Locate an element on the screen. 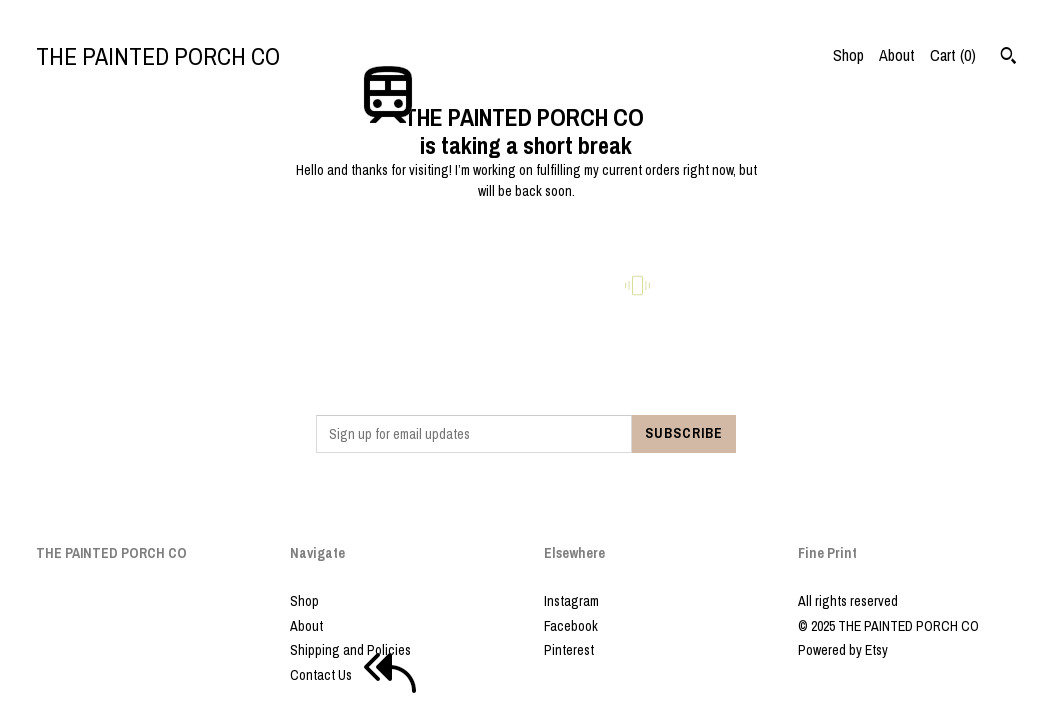 Image resolution: width=1052 pixels, height=720 pixels. toggle vibration mode on your device is located at coordinates (637, 285).